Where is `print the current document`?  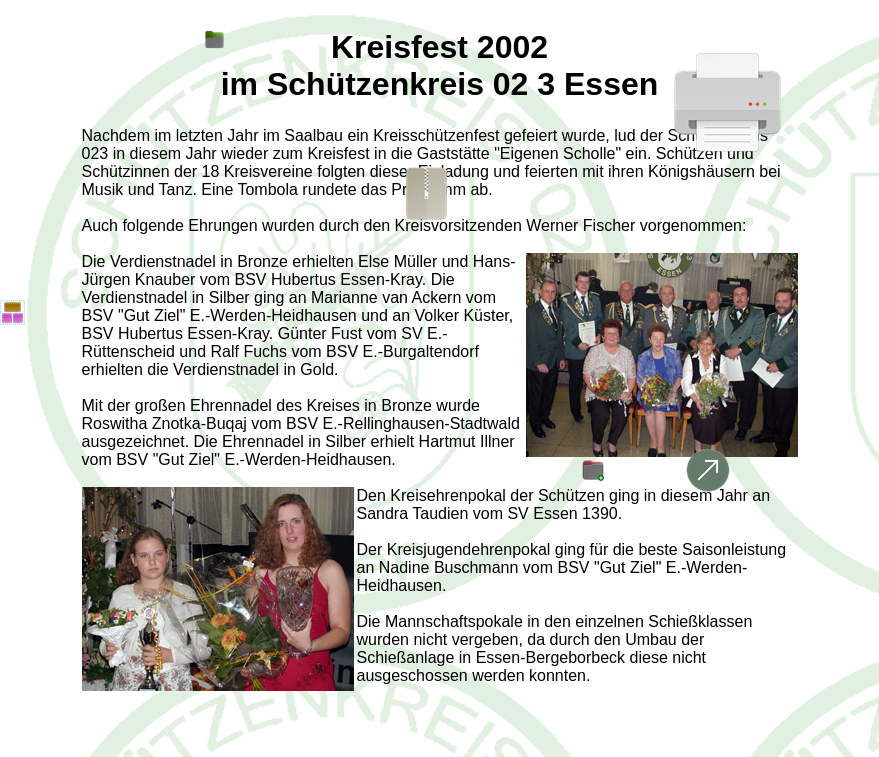
print the current document is located at coordinates (727, 102).